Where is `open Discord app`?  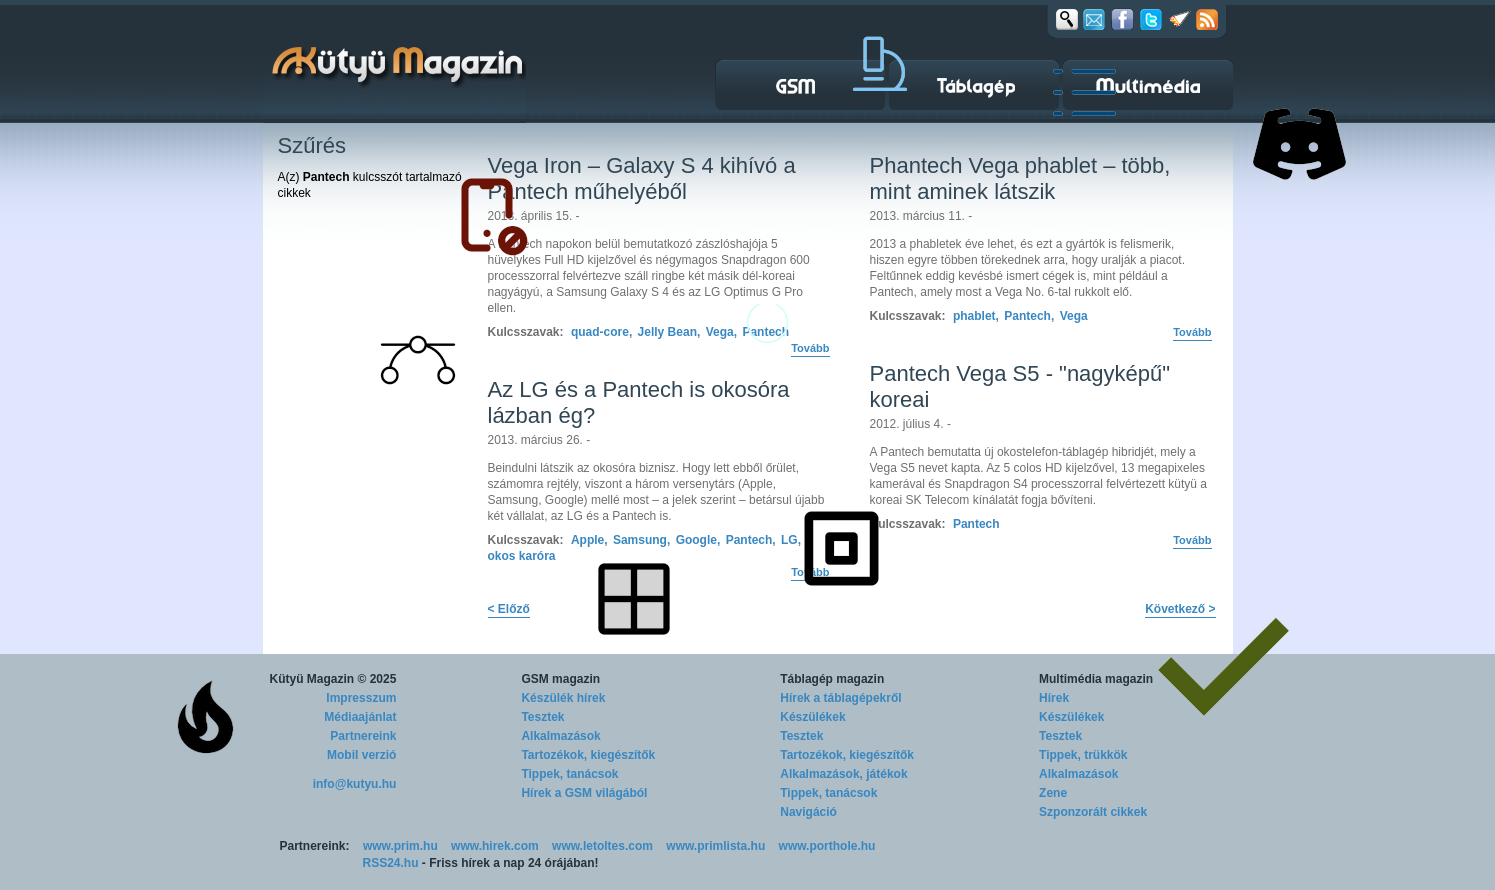
open Discord app is located at coordinates (1299, 142).